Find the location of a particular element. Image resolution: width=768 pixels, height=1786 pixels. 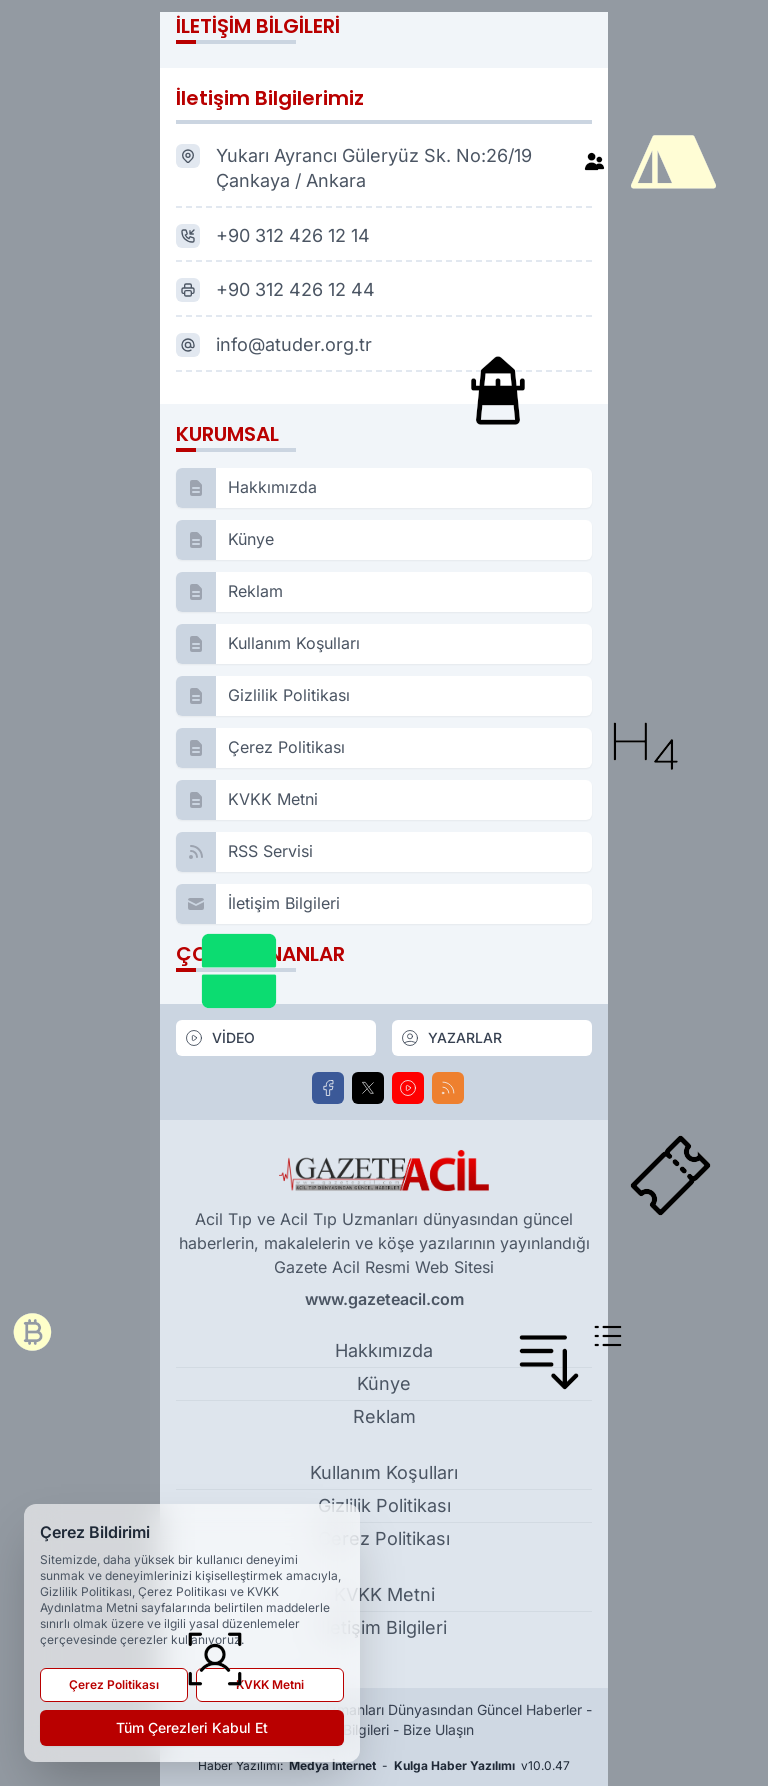

access website accessibility or guidance features is located at coordinates (498, 393).